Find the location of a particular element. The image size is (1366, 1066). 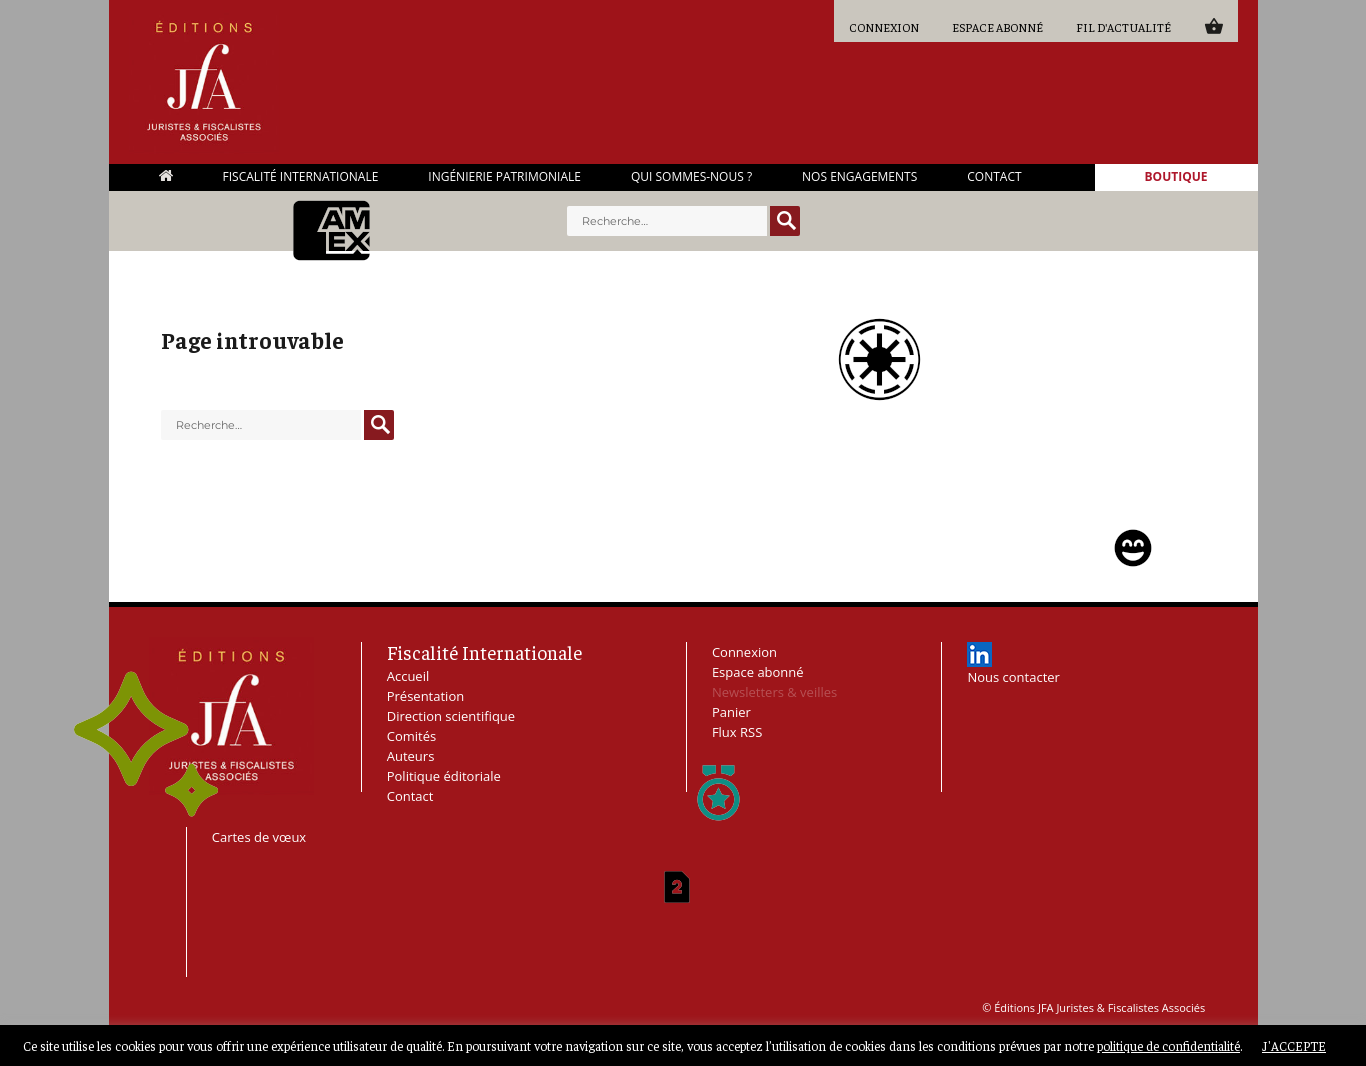

view achievements or awards is located at coordinates (718, 791).